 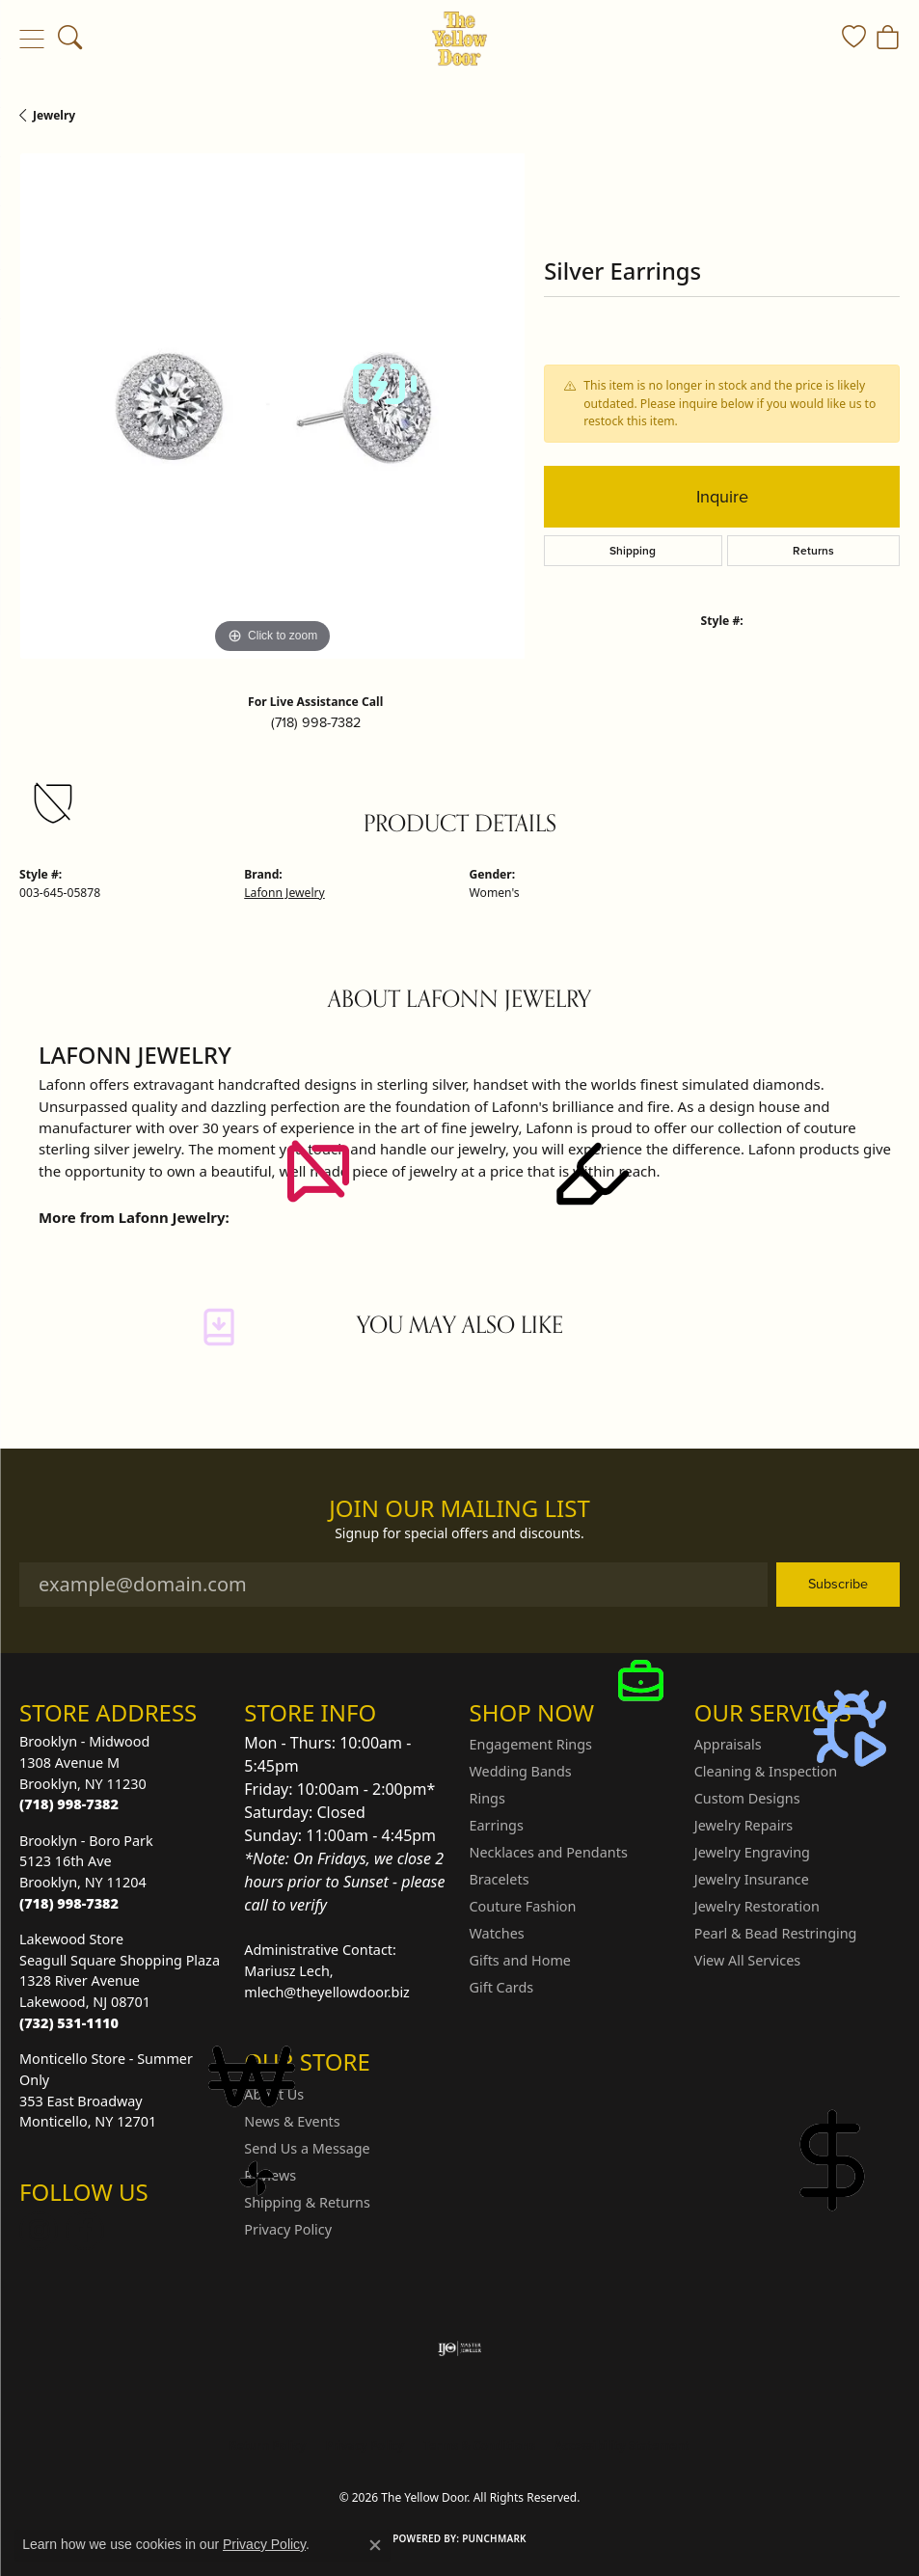 I want to click on access toys or games category, so click(x=257, y=2178).